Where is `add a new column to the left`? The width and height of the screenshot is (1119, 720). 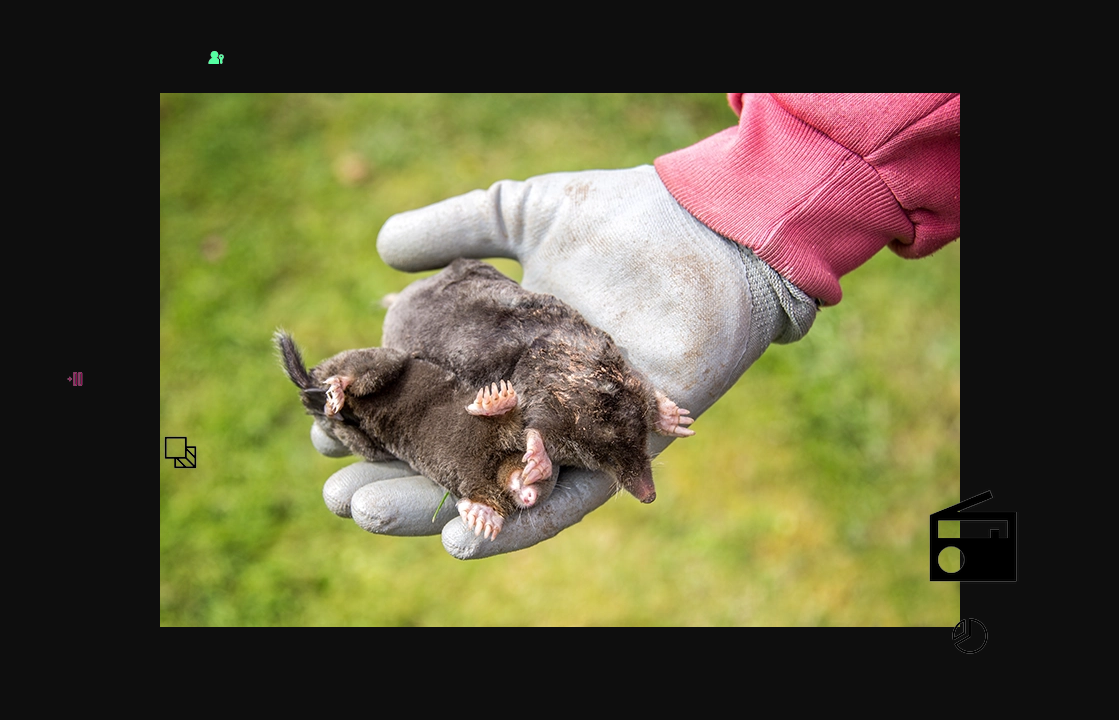 add a new column to the left is located at coordinates (76, 379).